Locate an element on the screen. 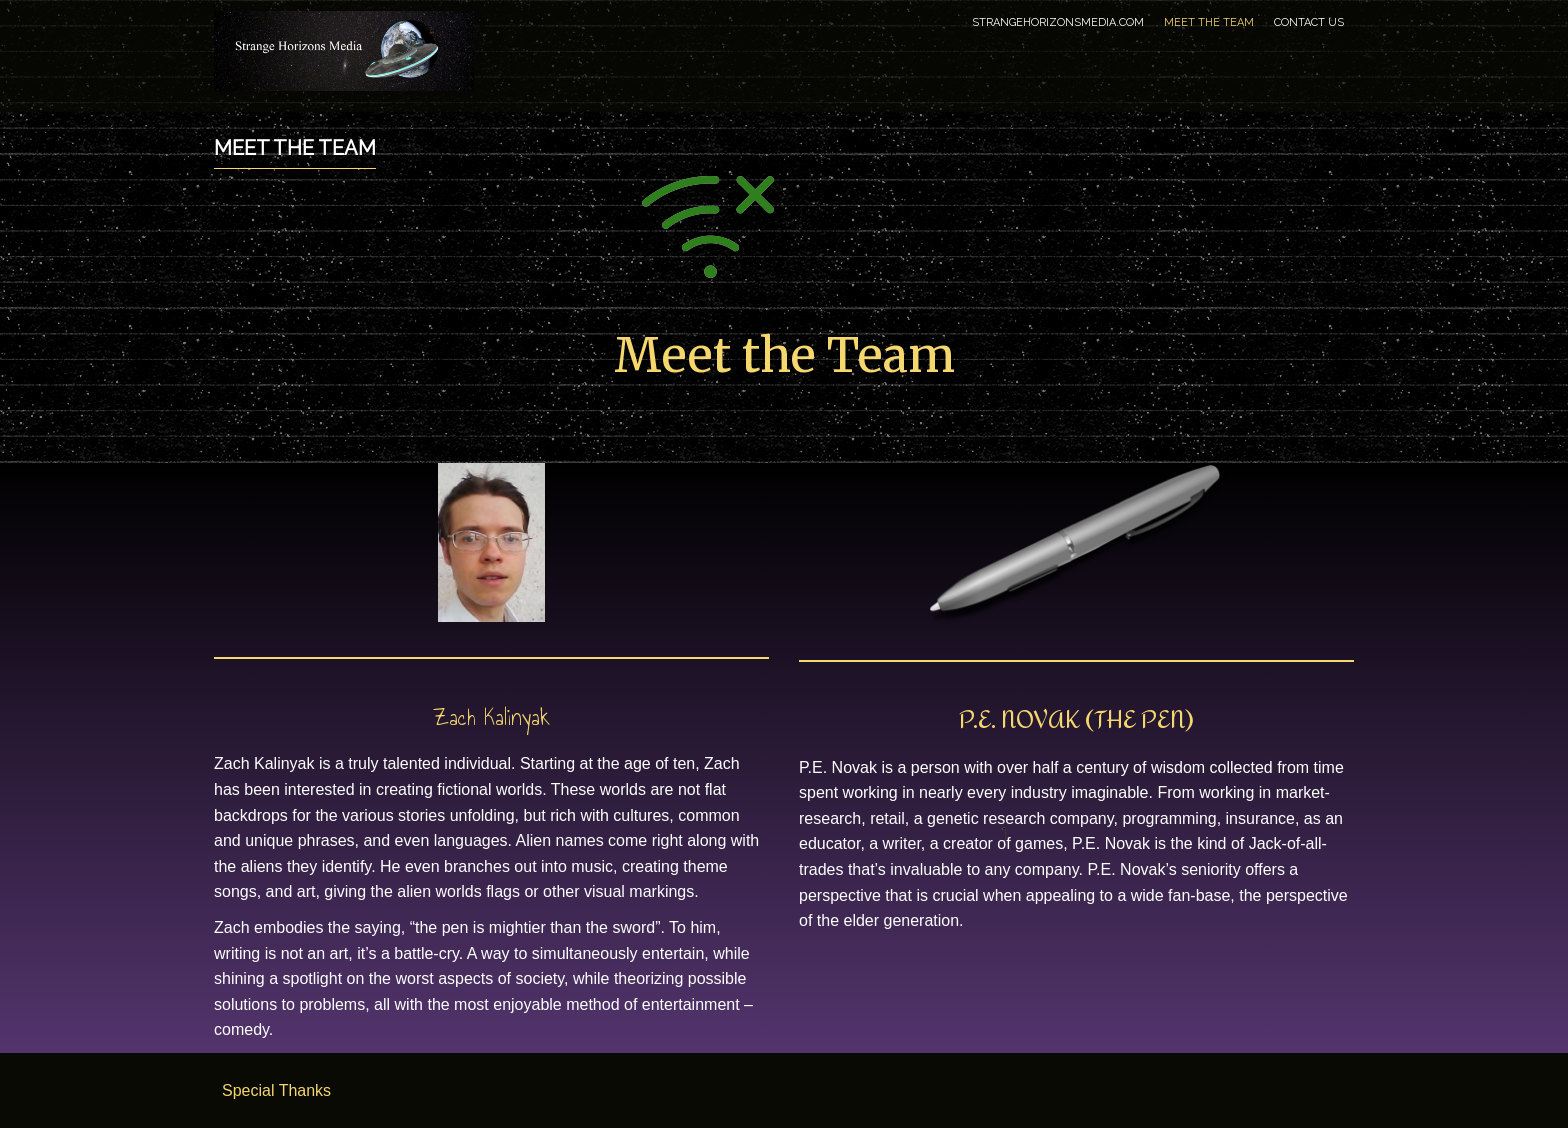 This screenshot has height=1128, width=1568. indicates first place or top ranking is located at coordinates (1004, 834).